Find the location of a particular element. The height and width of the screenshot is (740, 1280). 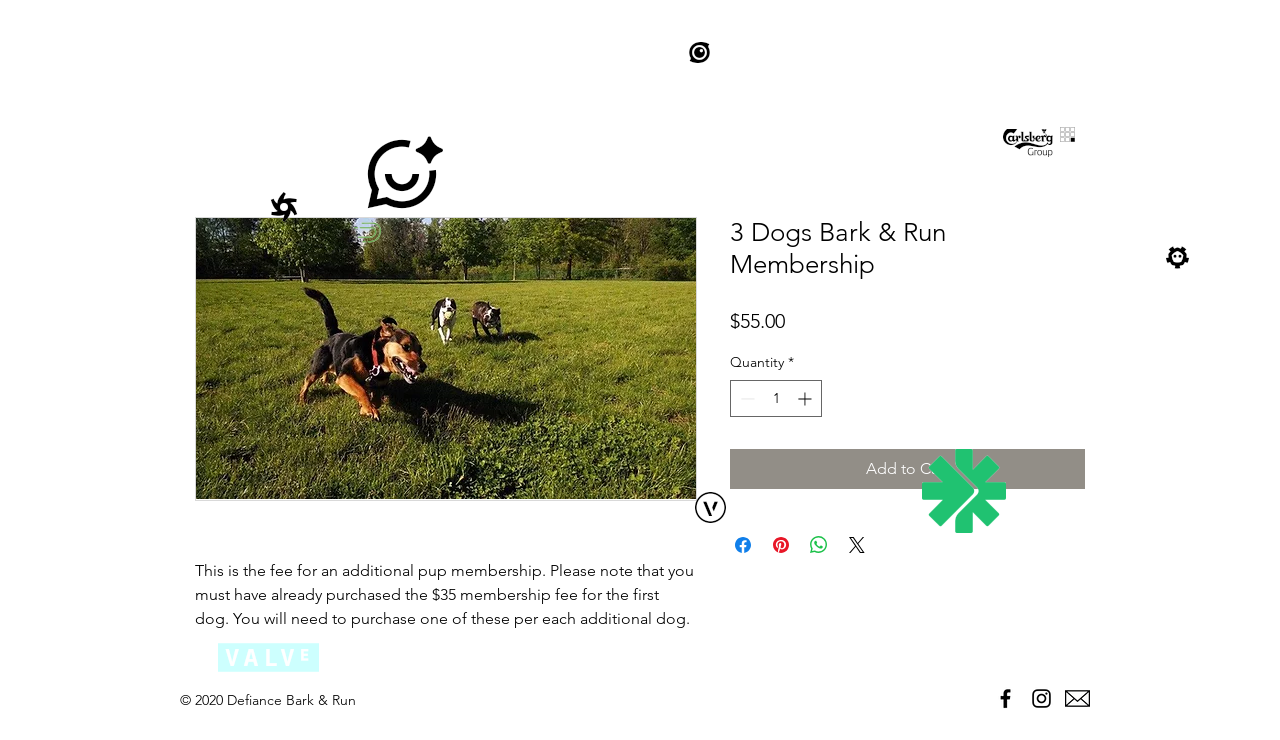

open Vectorworks application is located at coordinates (710, 507).